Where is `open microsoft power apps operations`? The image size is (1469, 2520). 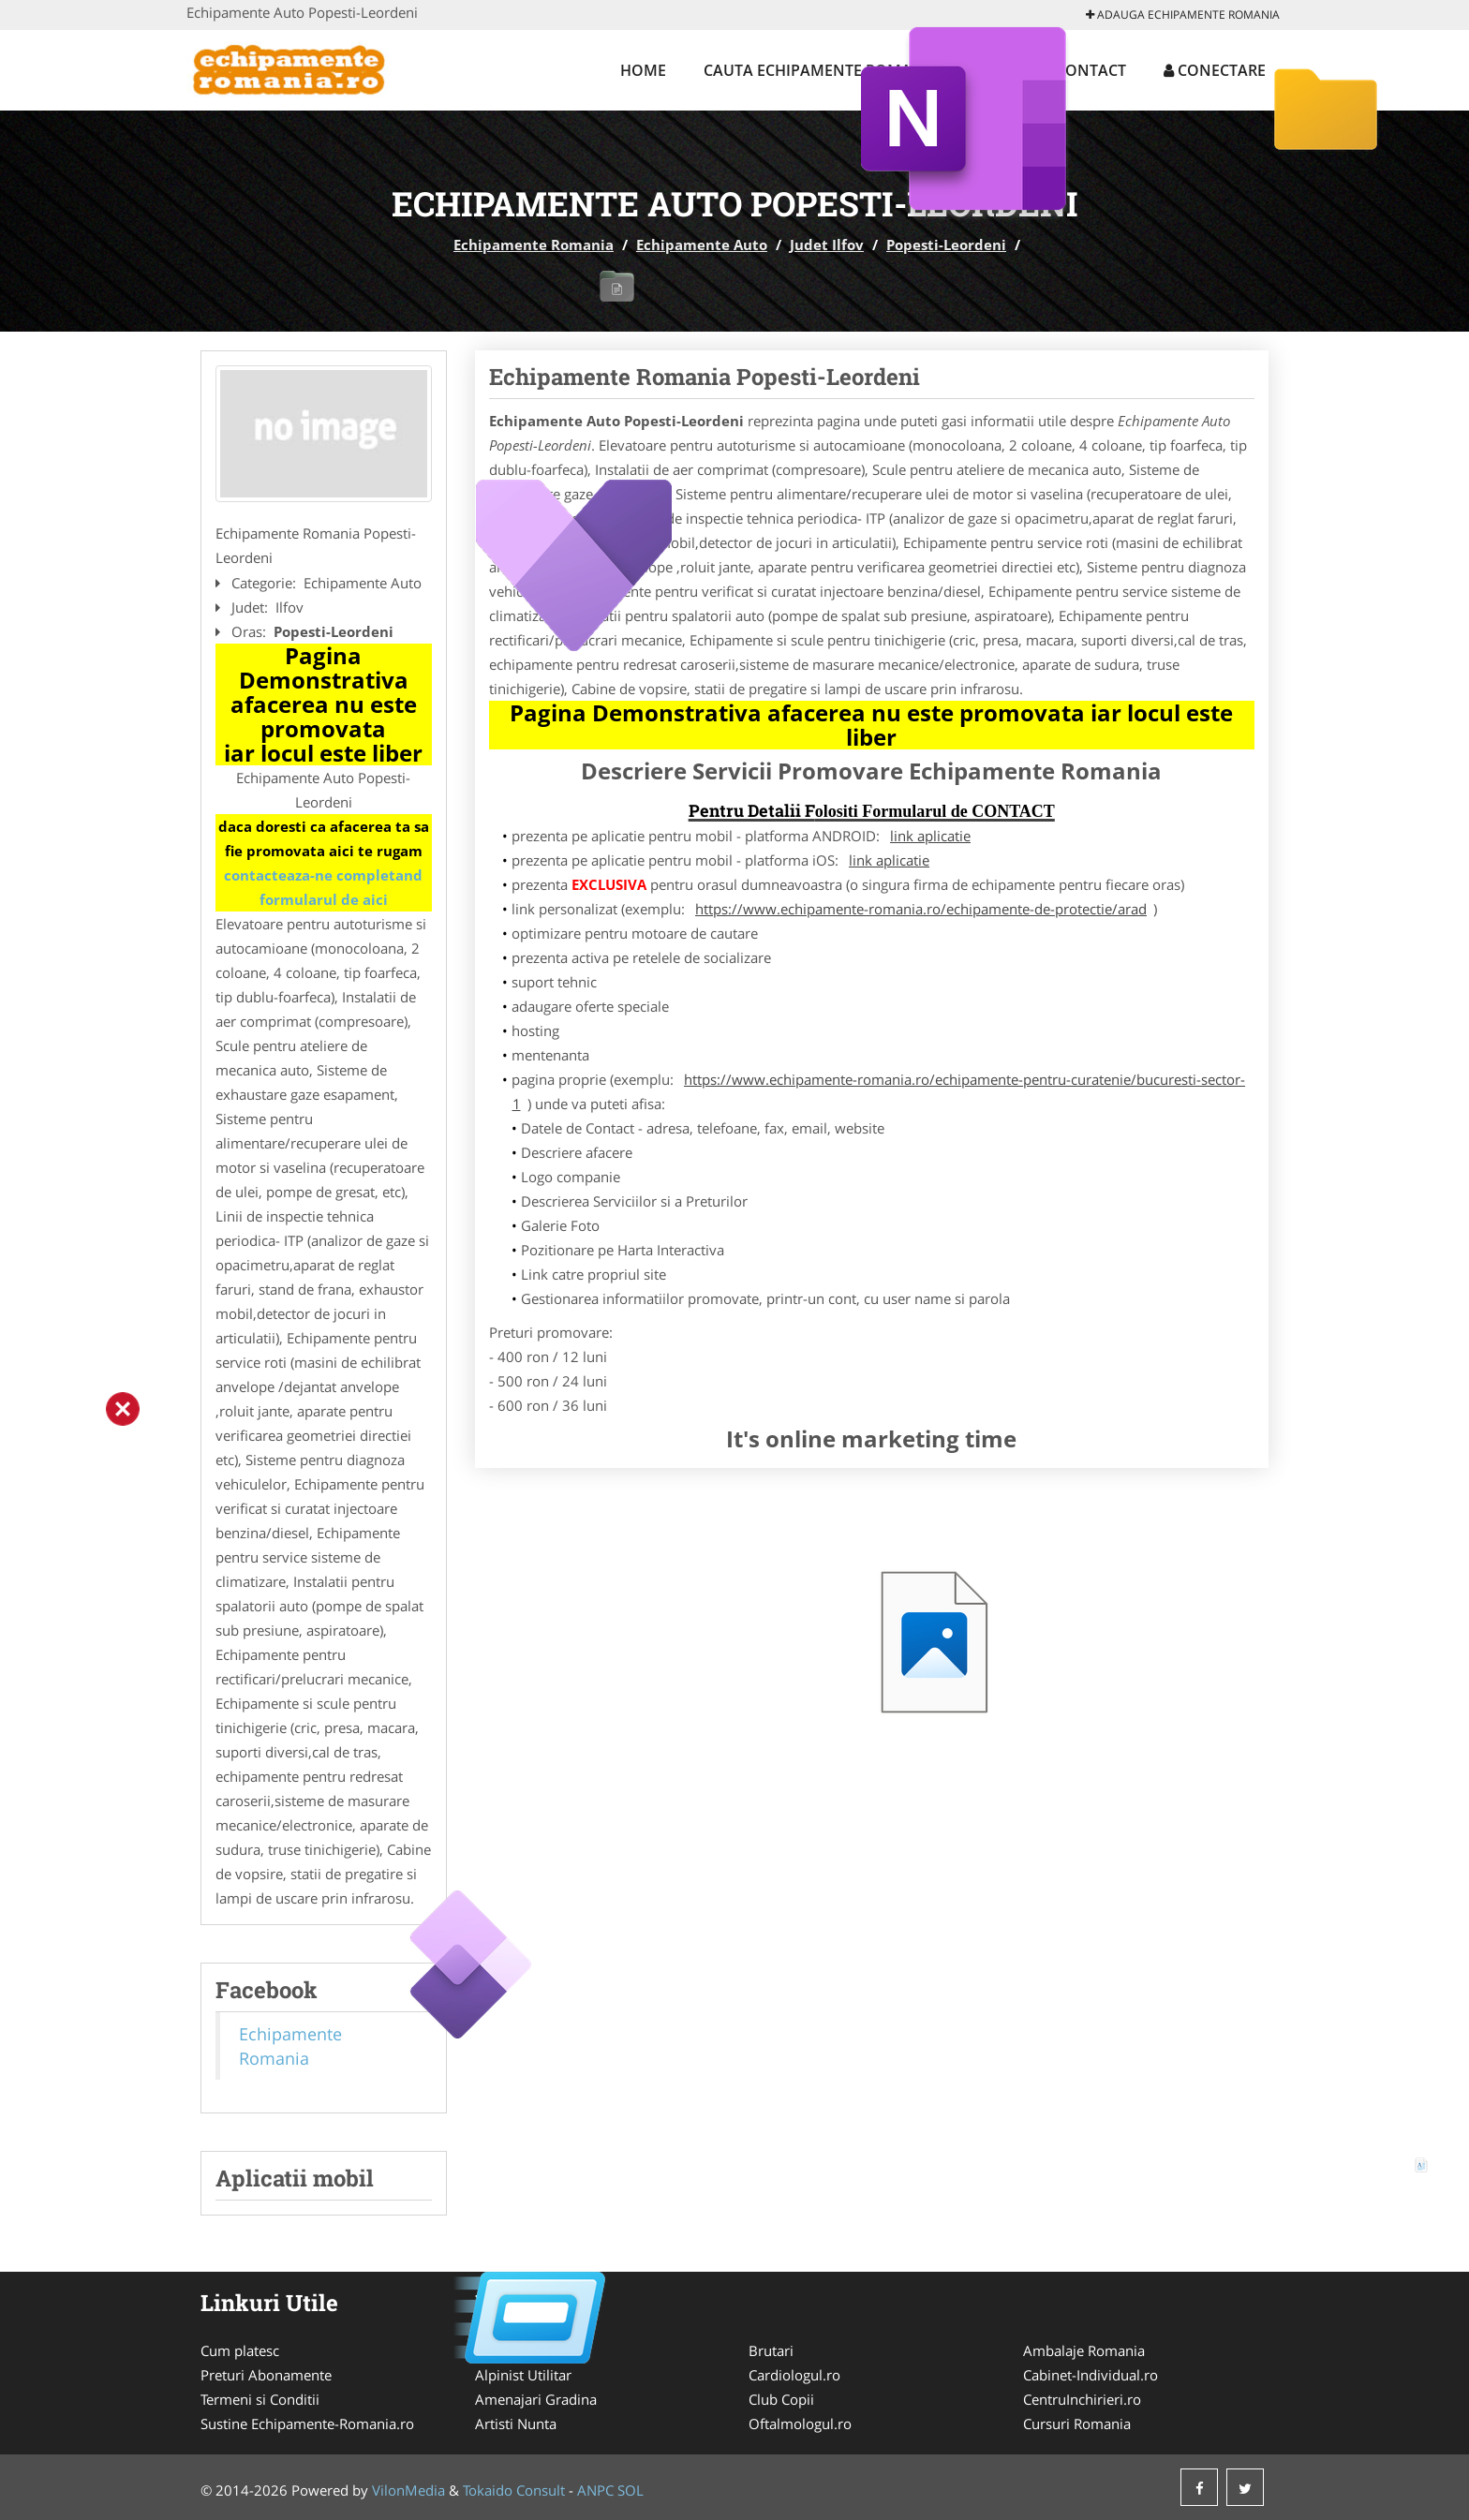
open microsoft power apps operations is located at coordinates (467, 1964).